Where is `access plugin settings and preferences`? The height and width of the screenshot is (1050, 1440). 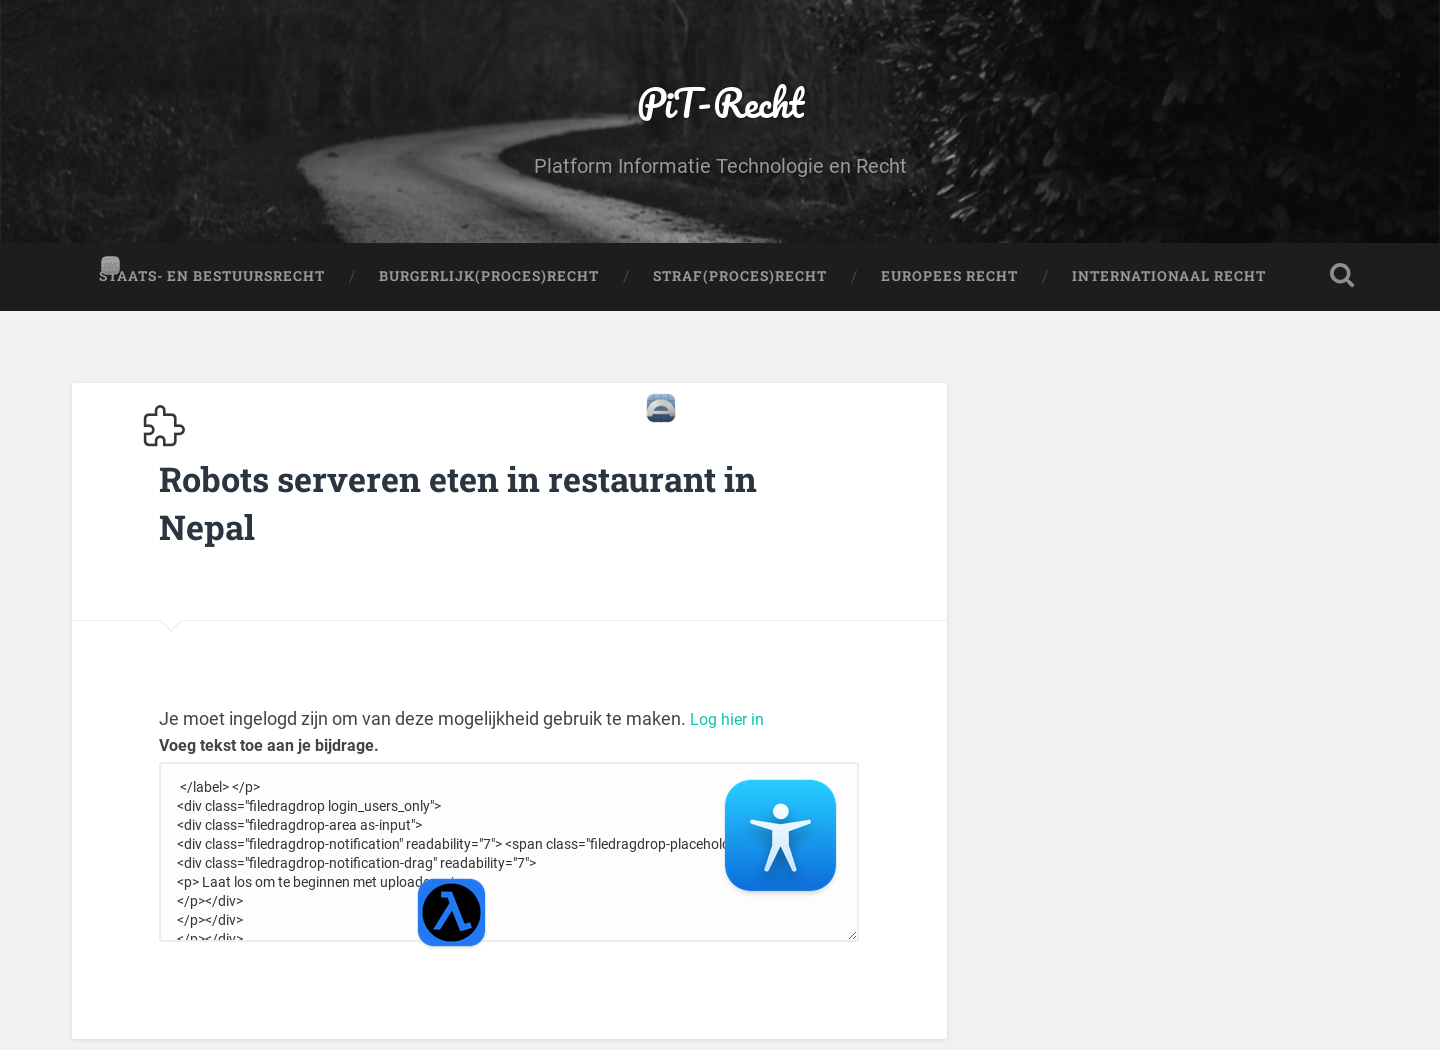 access plugin settings and preferences is located at coordinates (163, 427).